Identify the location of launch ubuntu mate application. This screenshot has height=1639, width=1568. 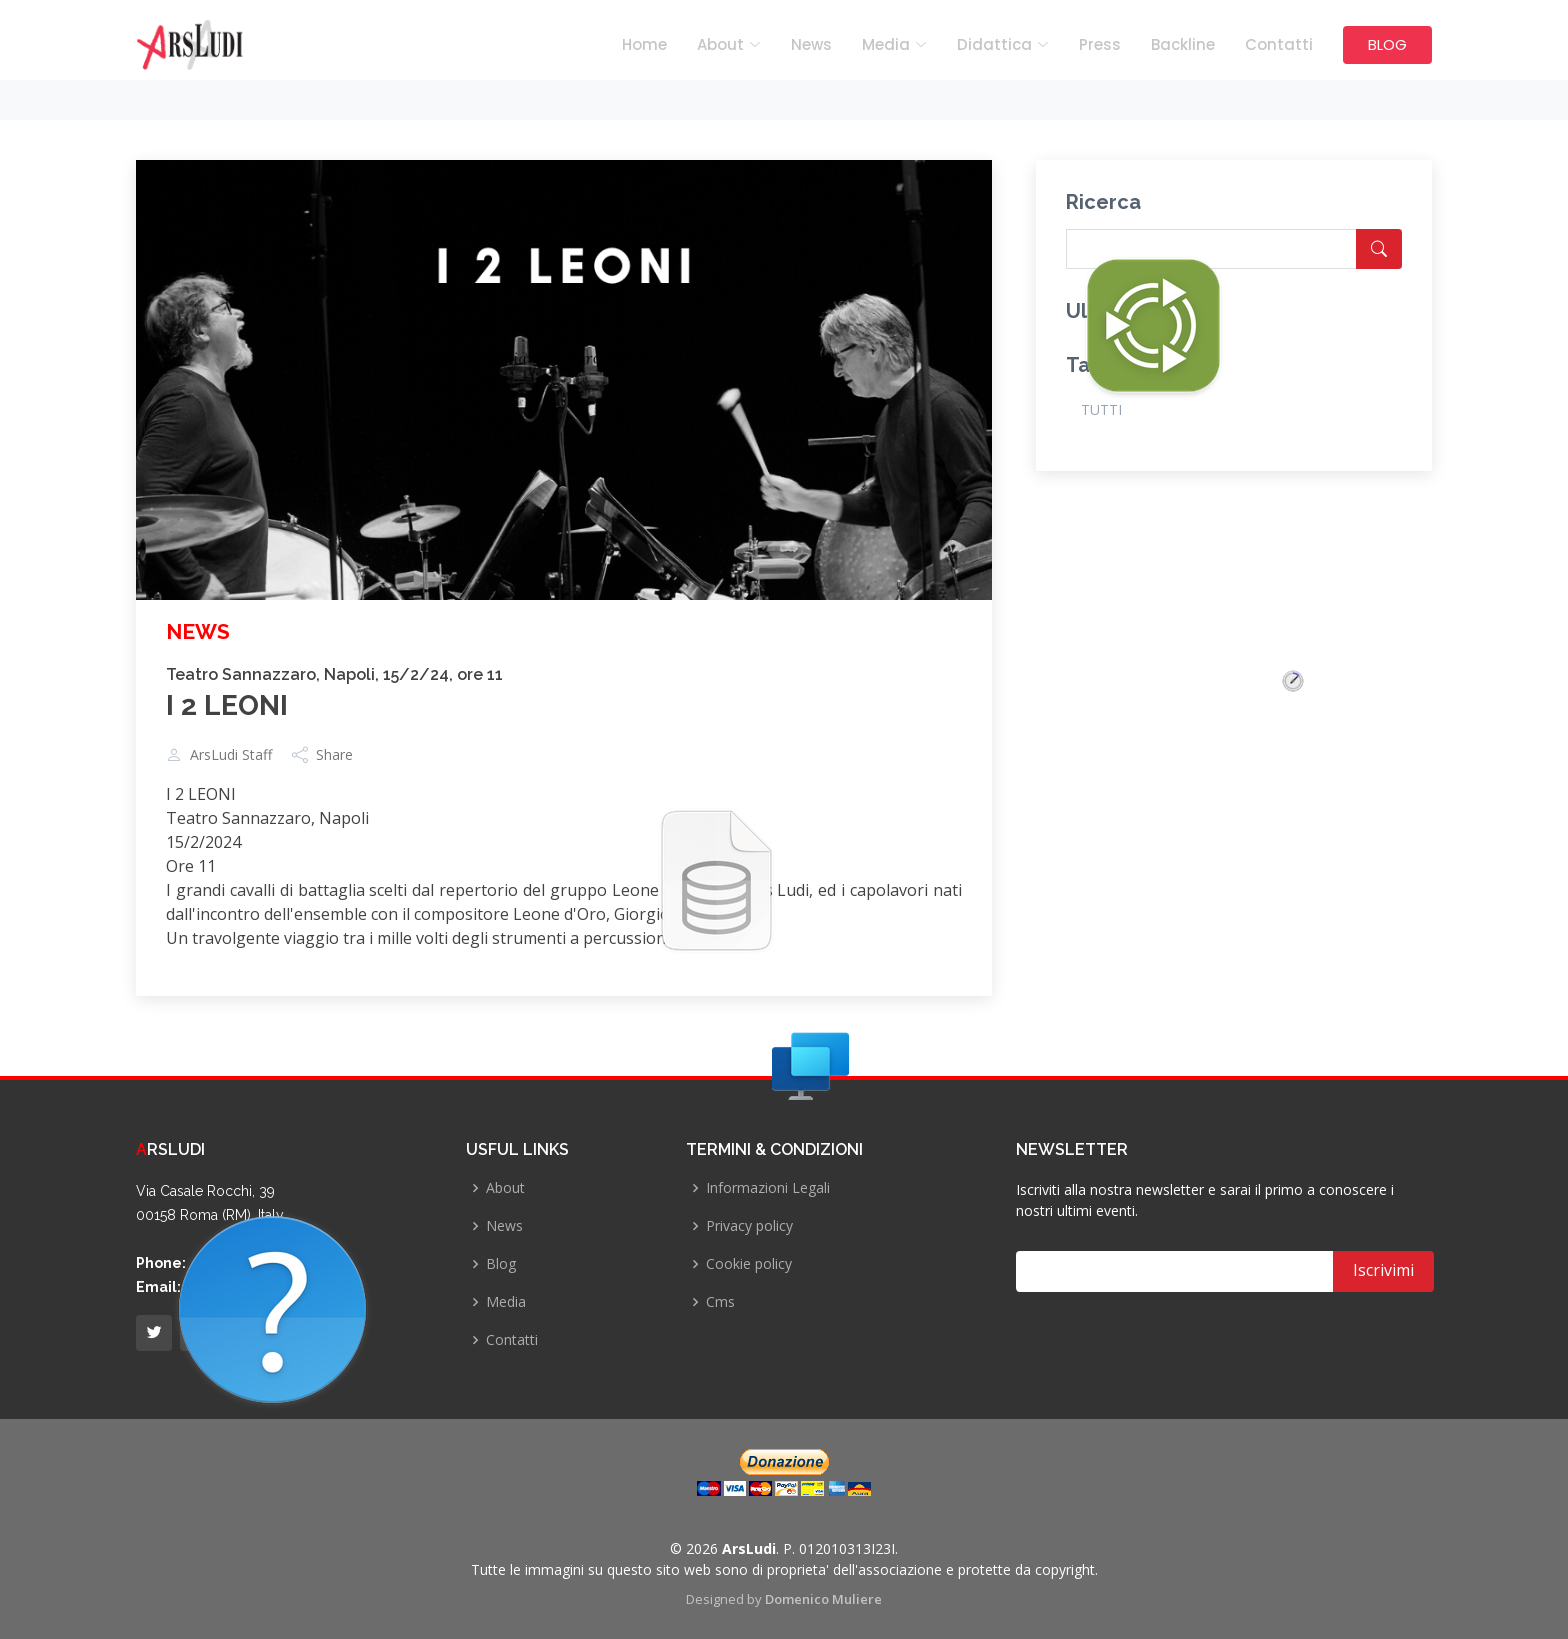
(1153, 325).